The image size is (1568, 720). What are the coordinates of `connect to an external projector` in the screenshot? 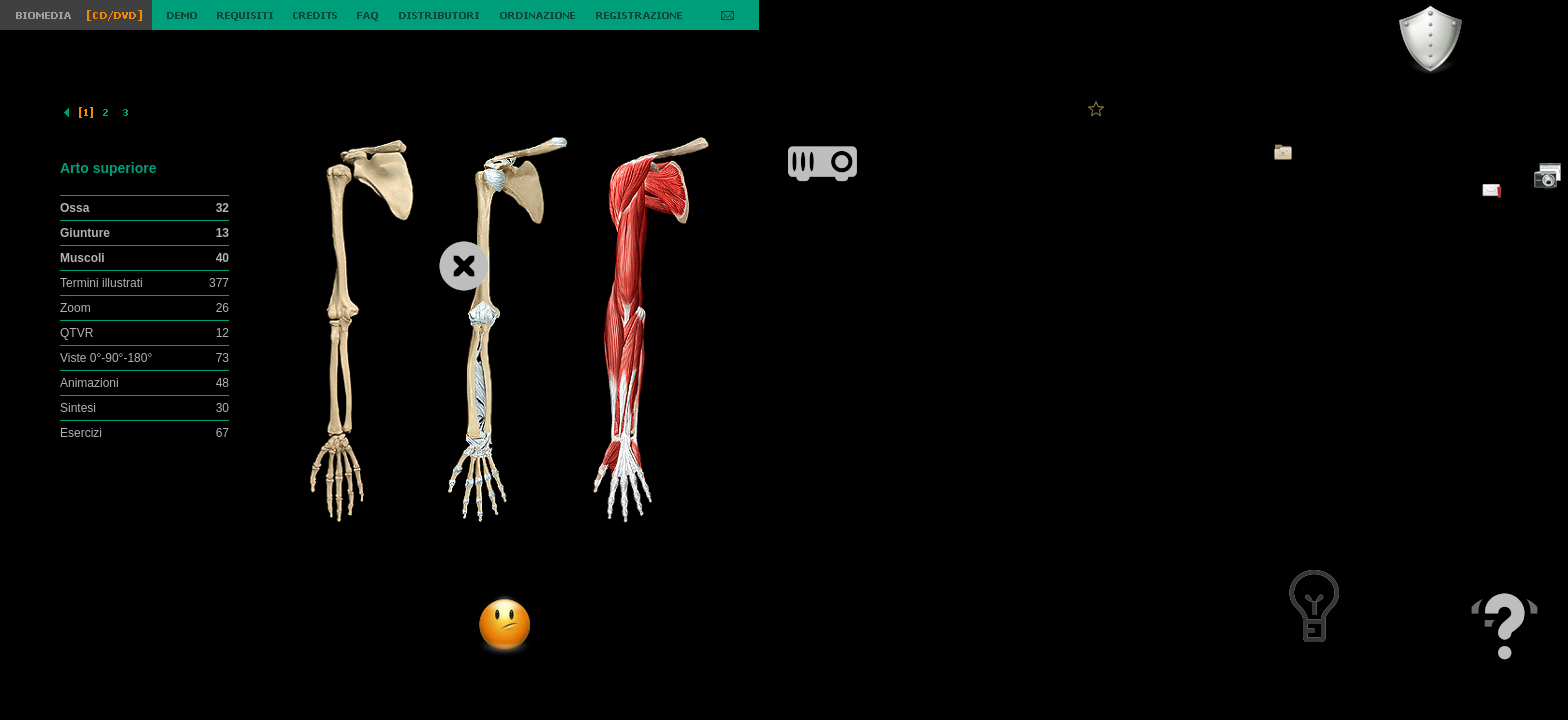 It's located at (822, 159).